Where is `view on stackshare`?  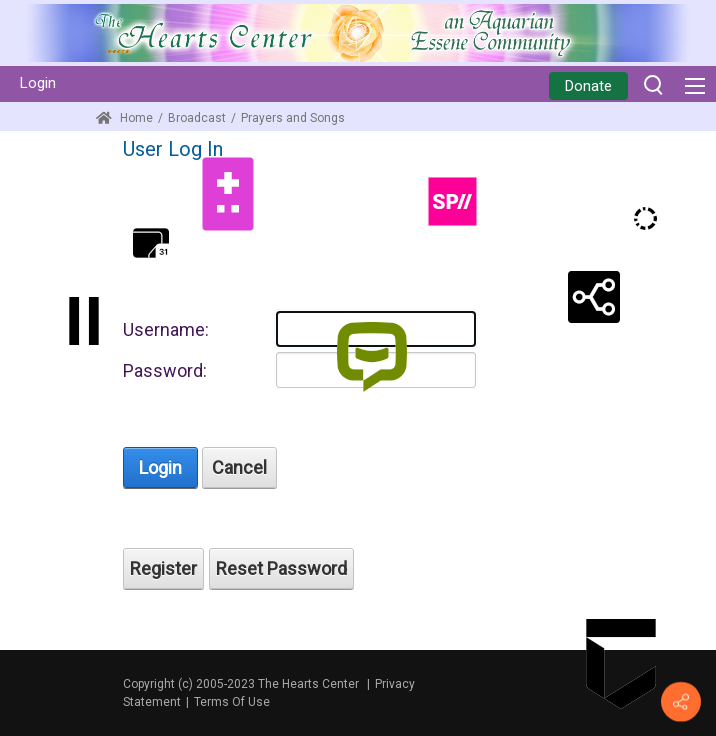
view on stackshare is located at coordinates (594, 297).